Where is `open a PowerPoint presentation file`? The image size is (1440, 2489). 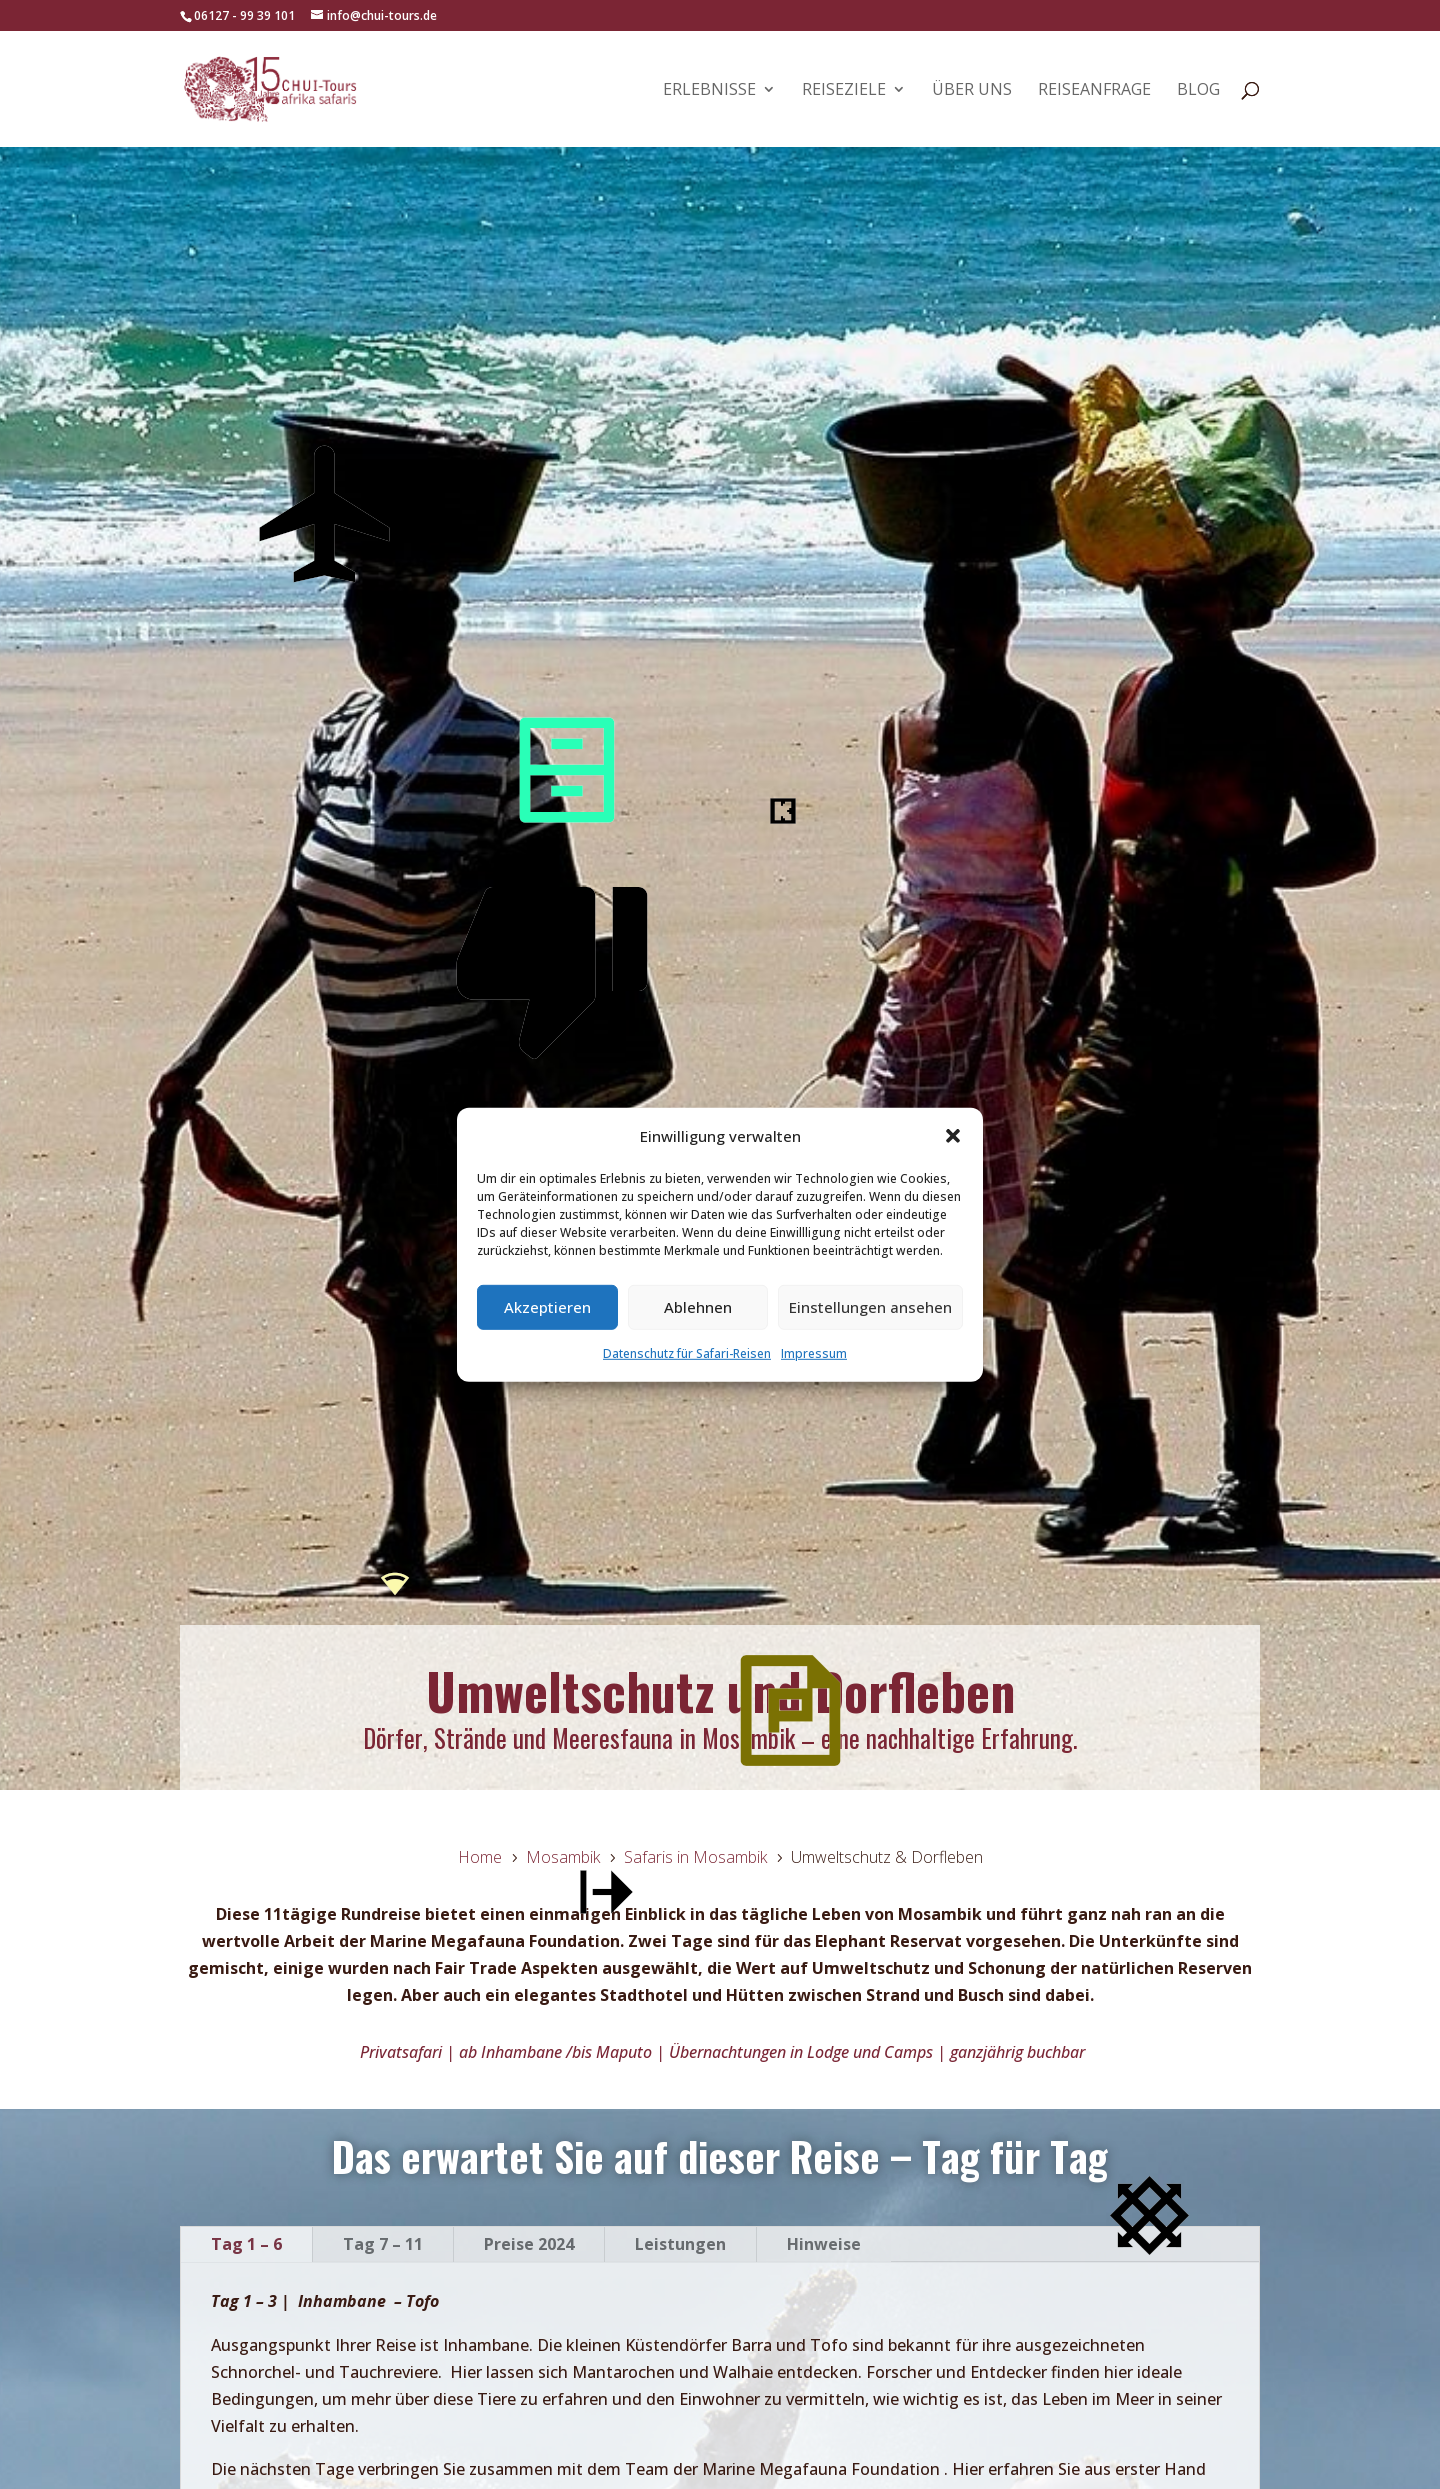 open a PowerPoint presentation file is located at coordinates (790, 1710).